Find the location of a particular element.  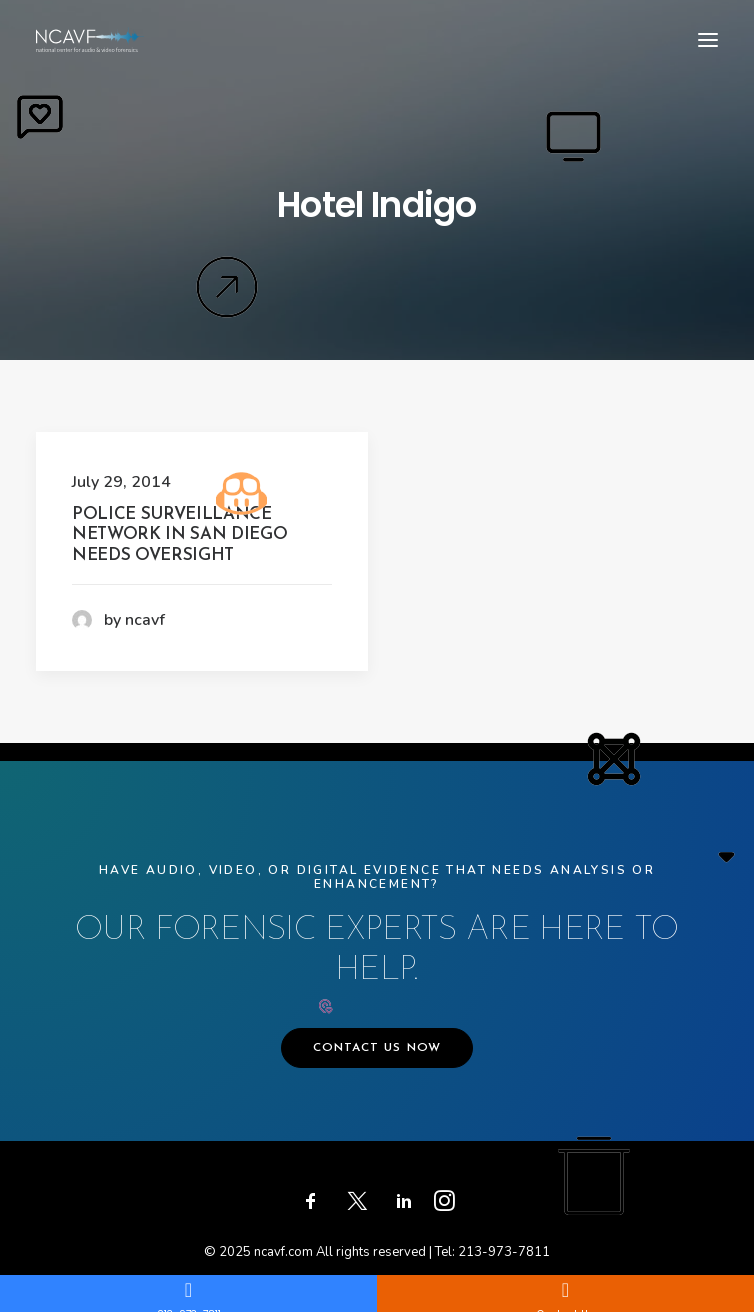

expand dropdown menu is located at coordinates (726, 856).